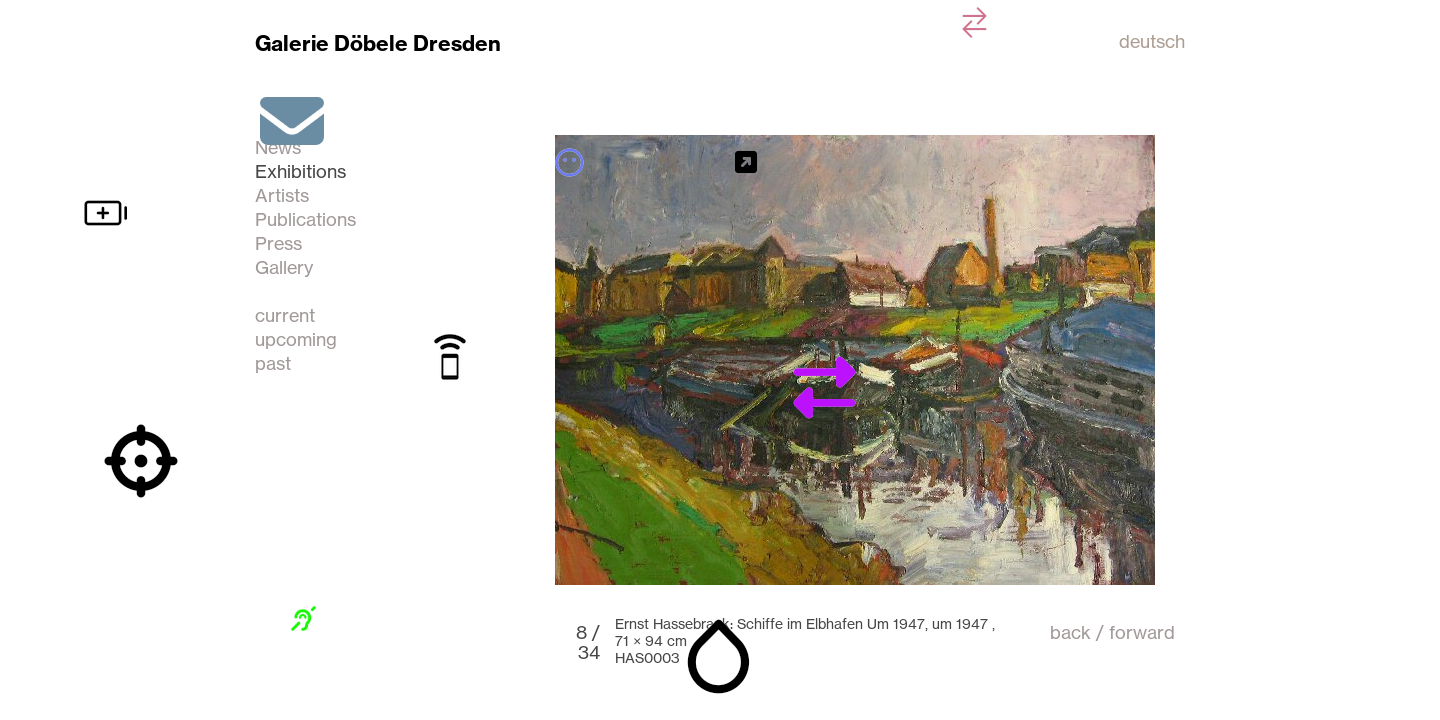 This screenshot has height=720, width=1440. Describe the element at coordinates (718, 656) in the screenshot. I see `adjust water or hydration settings` at that location.